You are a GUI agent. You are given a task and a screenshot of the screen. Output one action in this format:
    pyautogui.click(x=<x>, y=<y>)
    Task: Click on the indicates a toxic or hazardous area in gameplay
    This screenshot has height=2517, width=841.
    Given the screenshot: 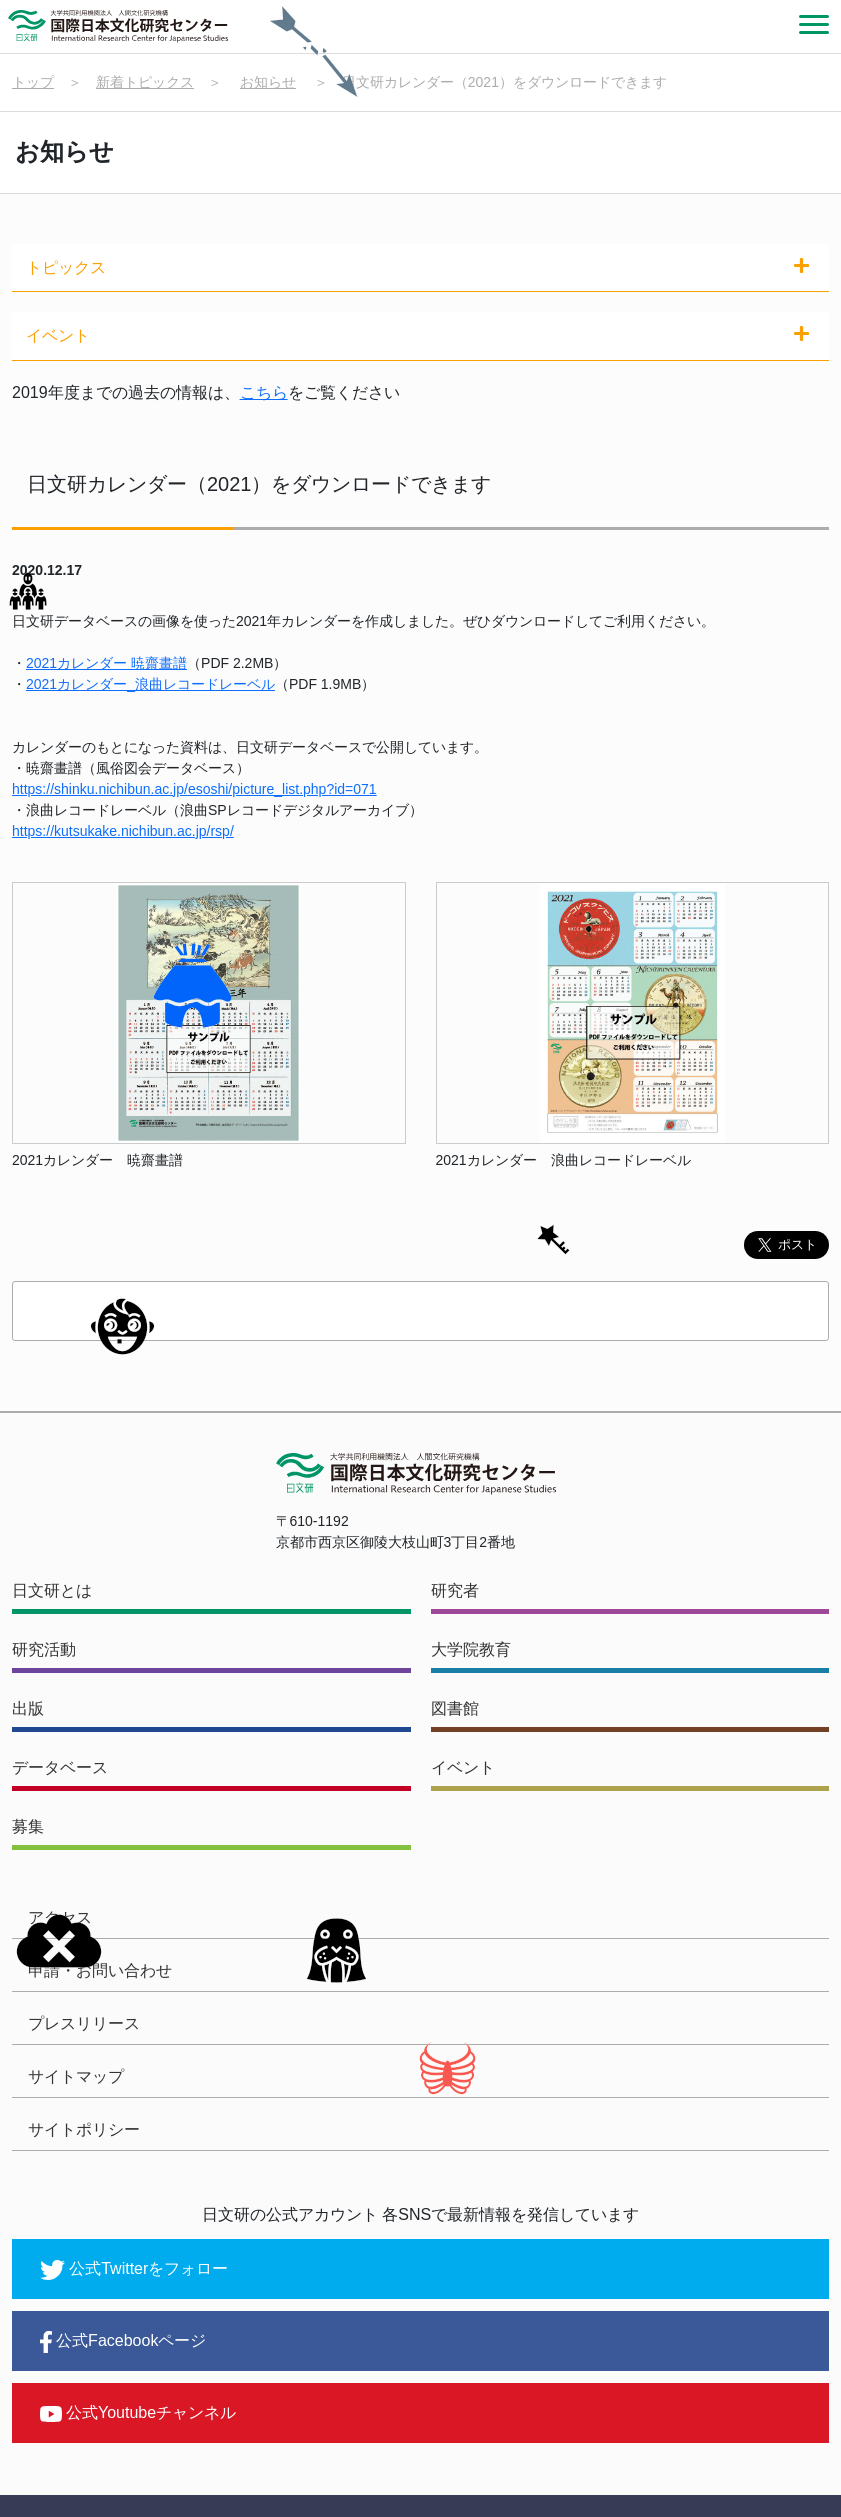 What is the action you would take?
    pyautogui.click(x=59, y=1941)
    